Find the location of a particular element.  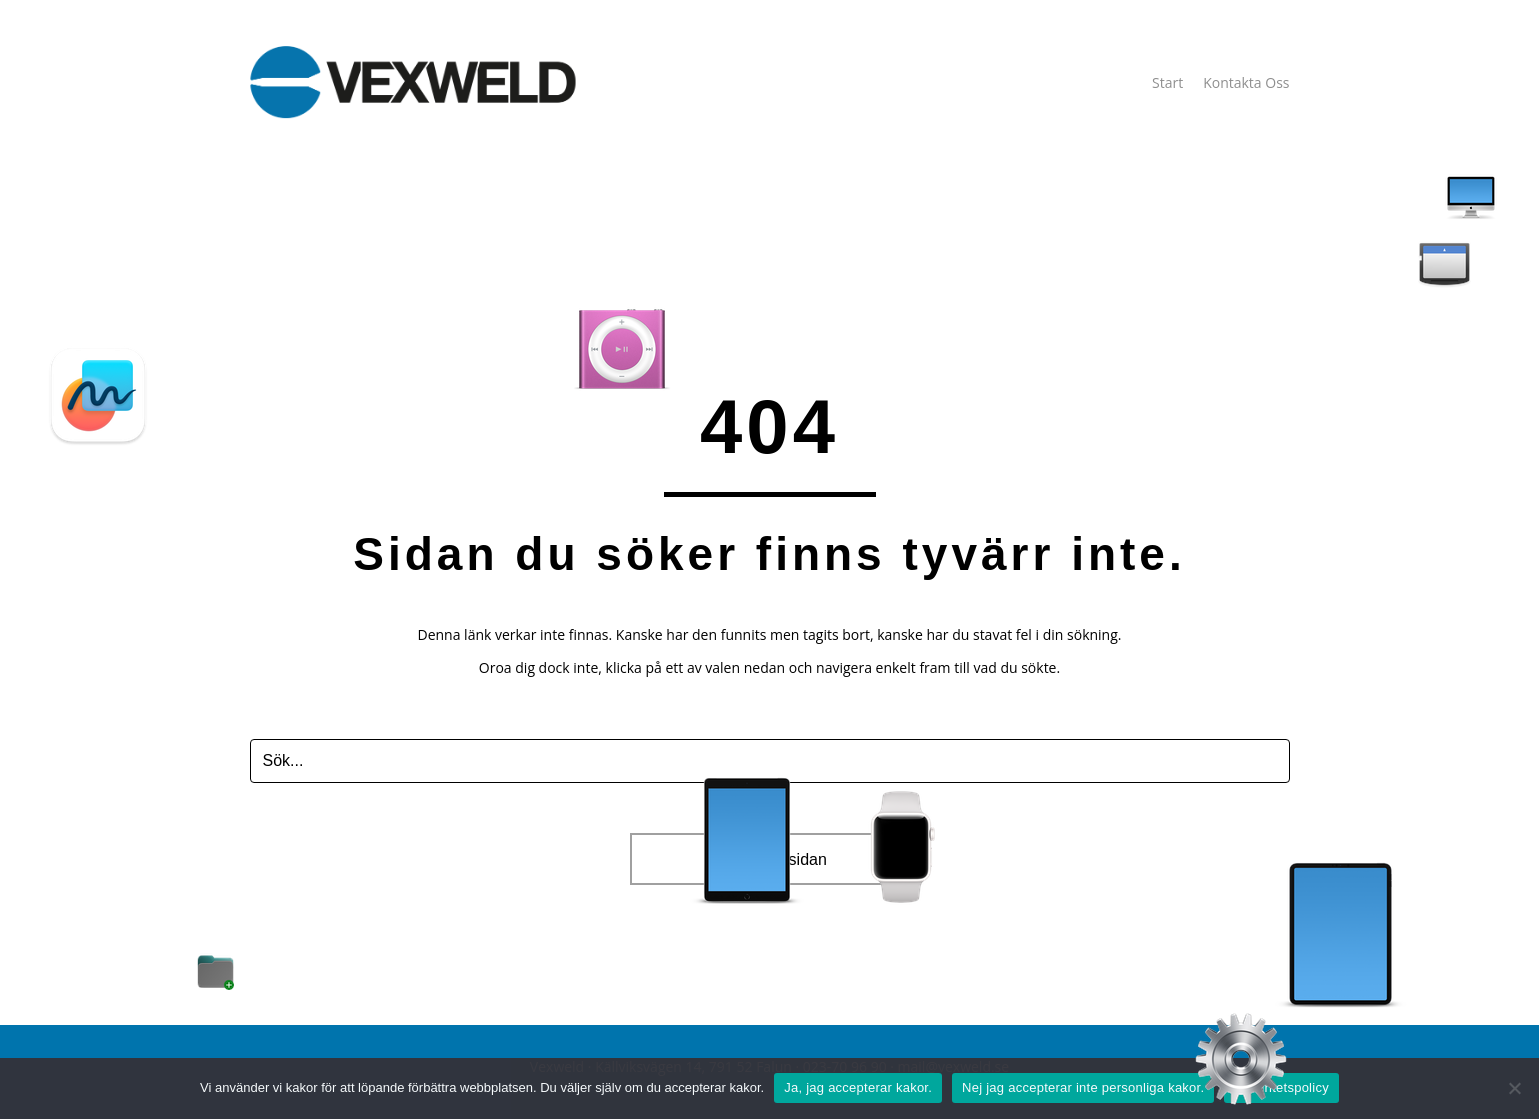

iPad with cellular connectivity is located at coordinates (747, 841).